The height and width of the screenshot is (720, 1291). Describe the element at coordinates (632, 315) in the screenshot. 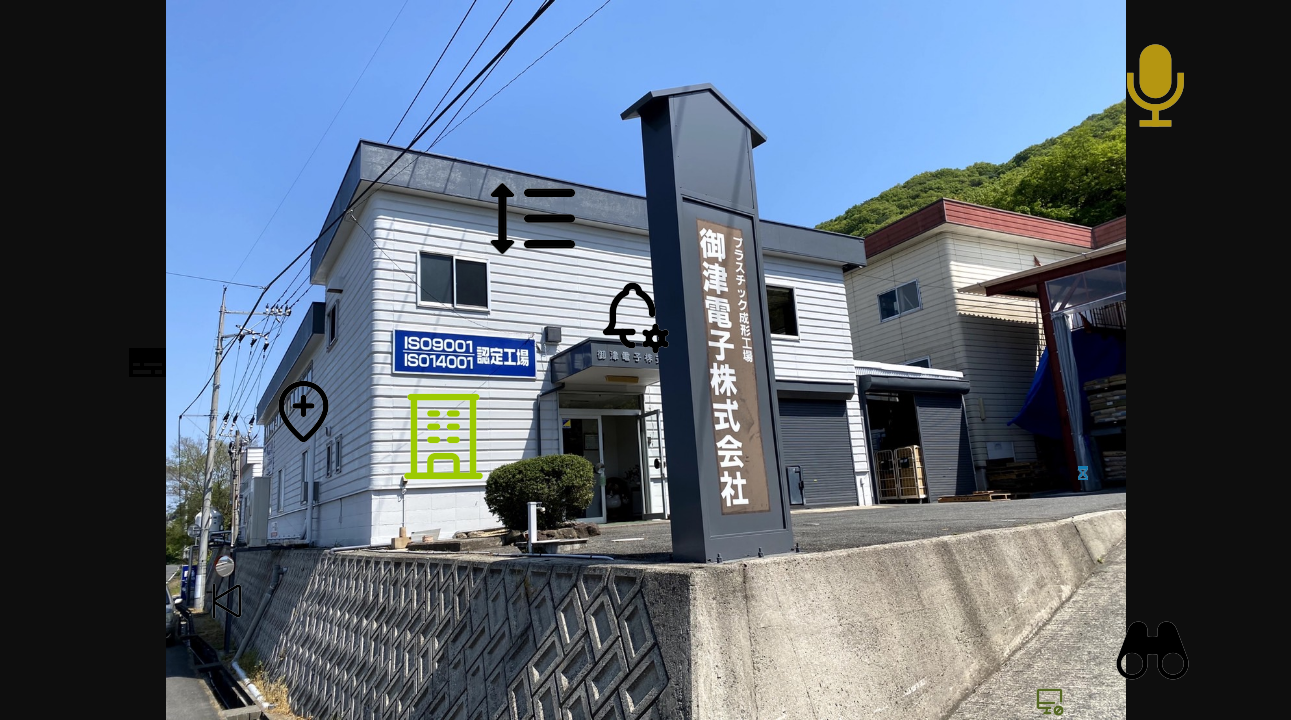

I see `access notification settings` at that location.